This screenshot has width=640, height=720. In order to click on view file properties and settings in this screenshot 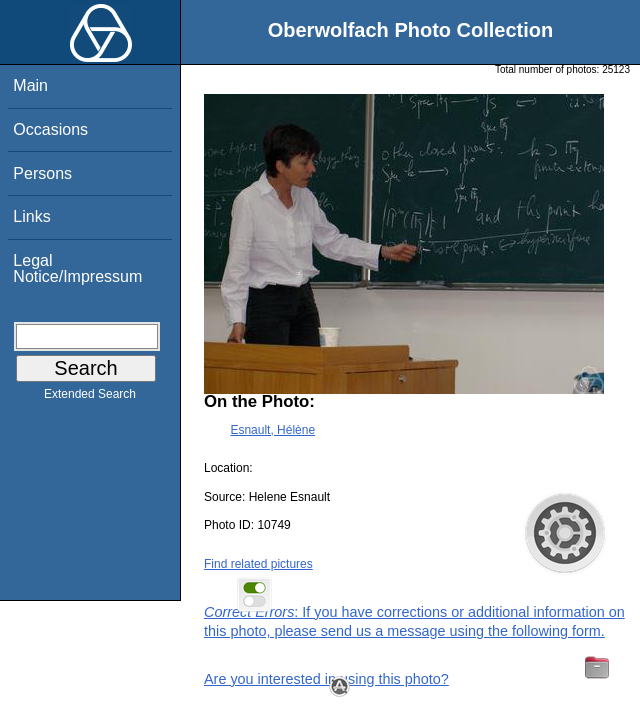, I will do `click(565, 533)`.